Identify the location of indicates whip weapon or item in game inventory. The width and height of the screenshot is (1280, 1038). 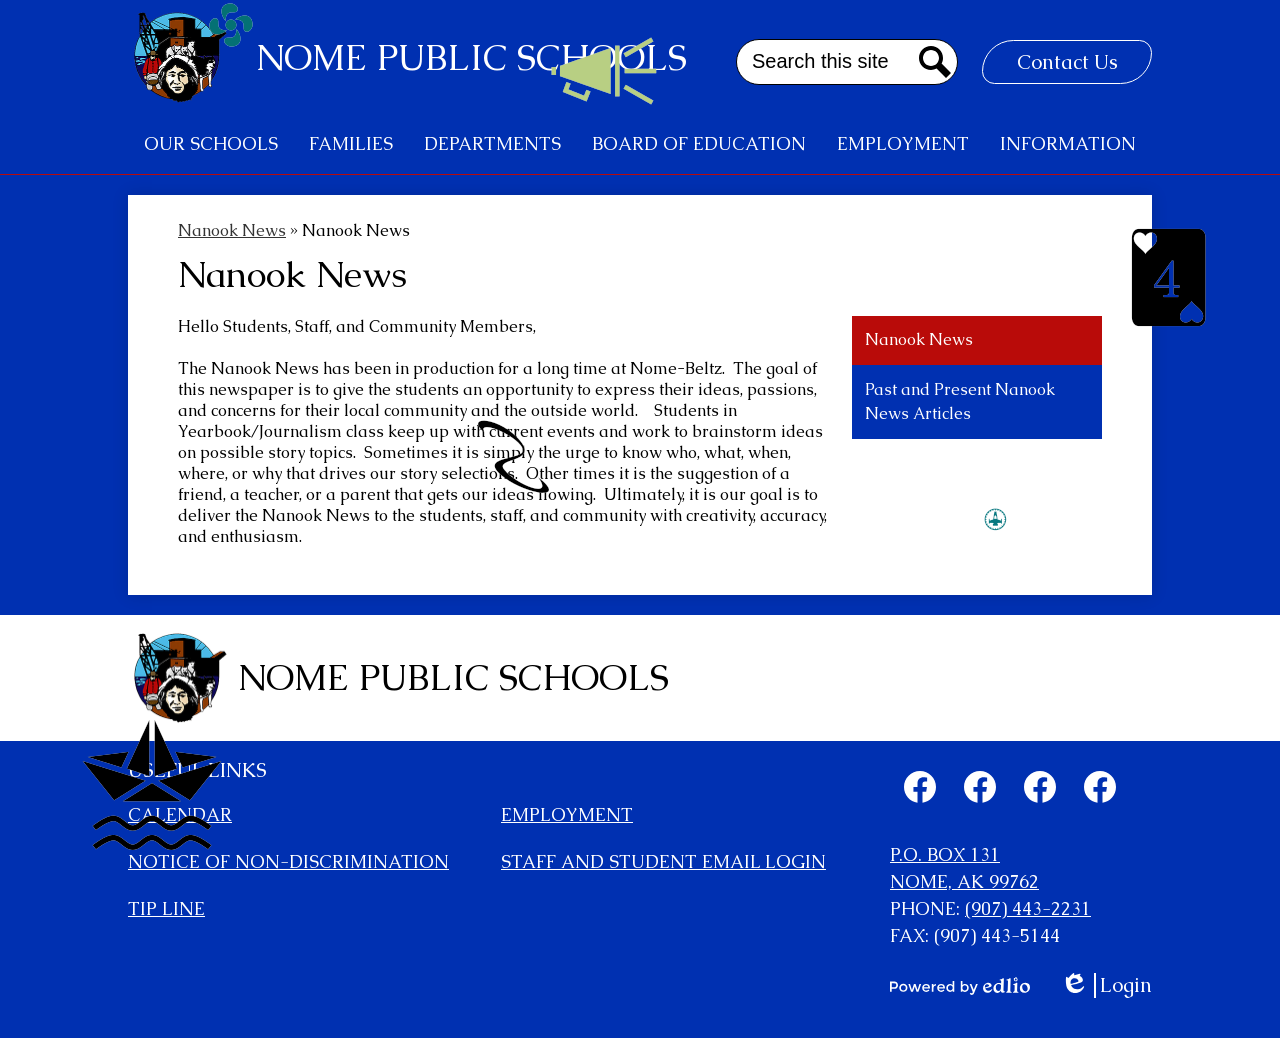
(514, 458).